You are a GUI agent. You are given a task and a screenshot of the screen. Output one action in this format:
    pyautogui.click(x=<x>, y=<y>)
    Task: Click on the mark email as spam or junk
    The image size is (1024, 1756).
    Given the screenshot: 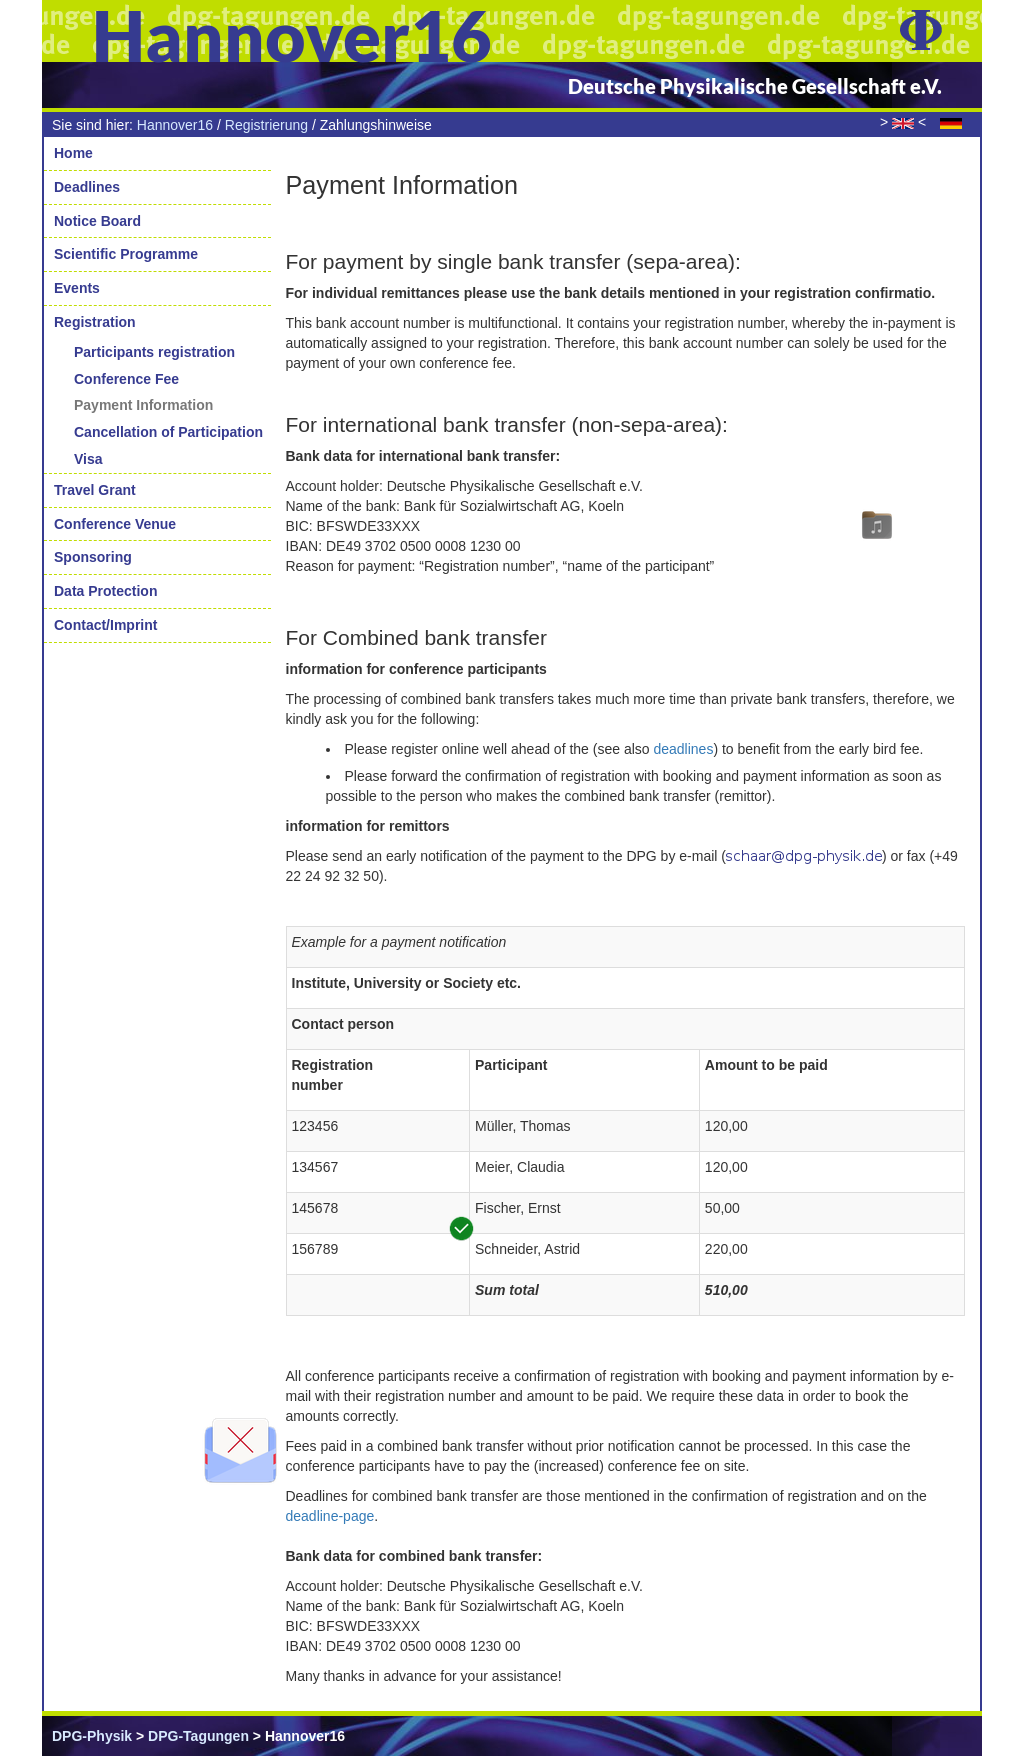 What is the action you would take?
    pyautogui.click(x=240, y=1454)
    